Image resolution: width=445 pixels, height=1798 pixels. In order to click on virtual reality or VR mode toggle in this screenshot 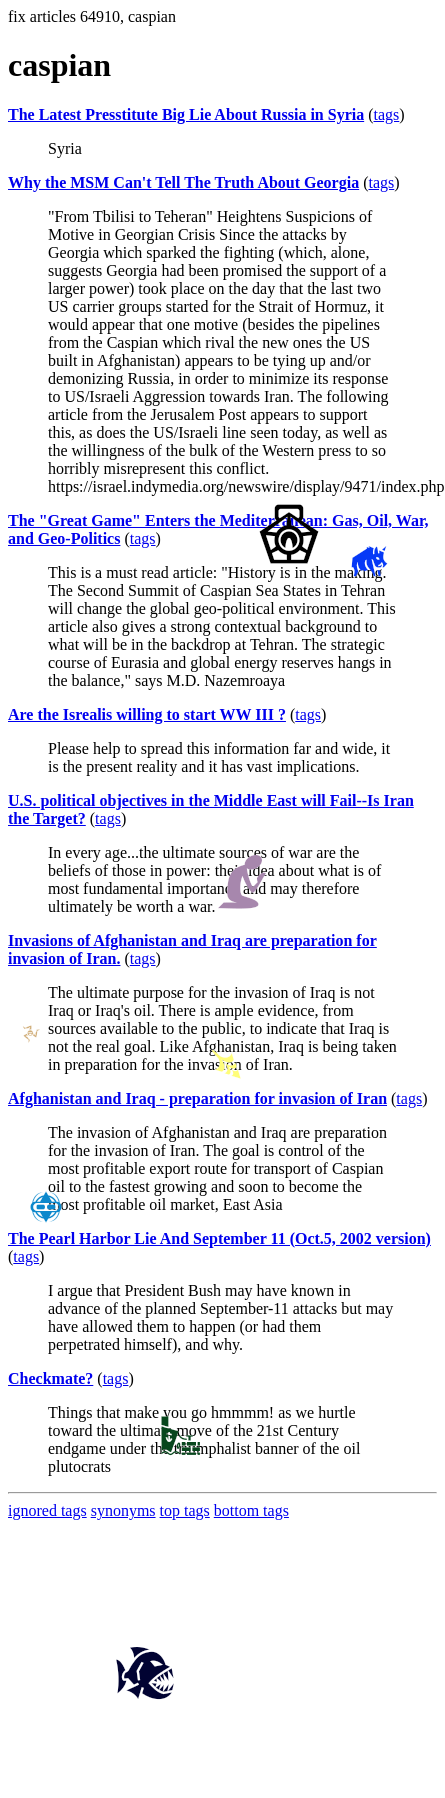, I will do `click(46, 1207)`.